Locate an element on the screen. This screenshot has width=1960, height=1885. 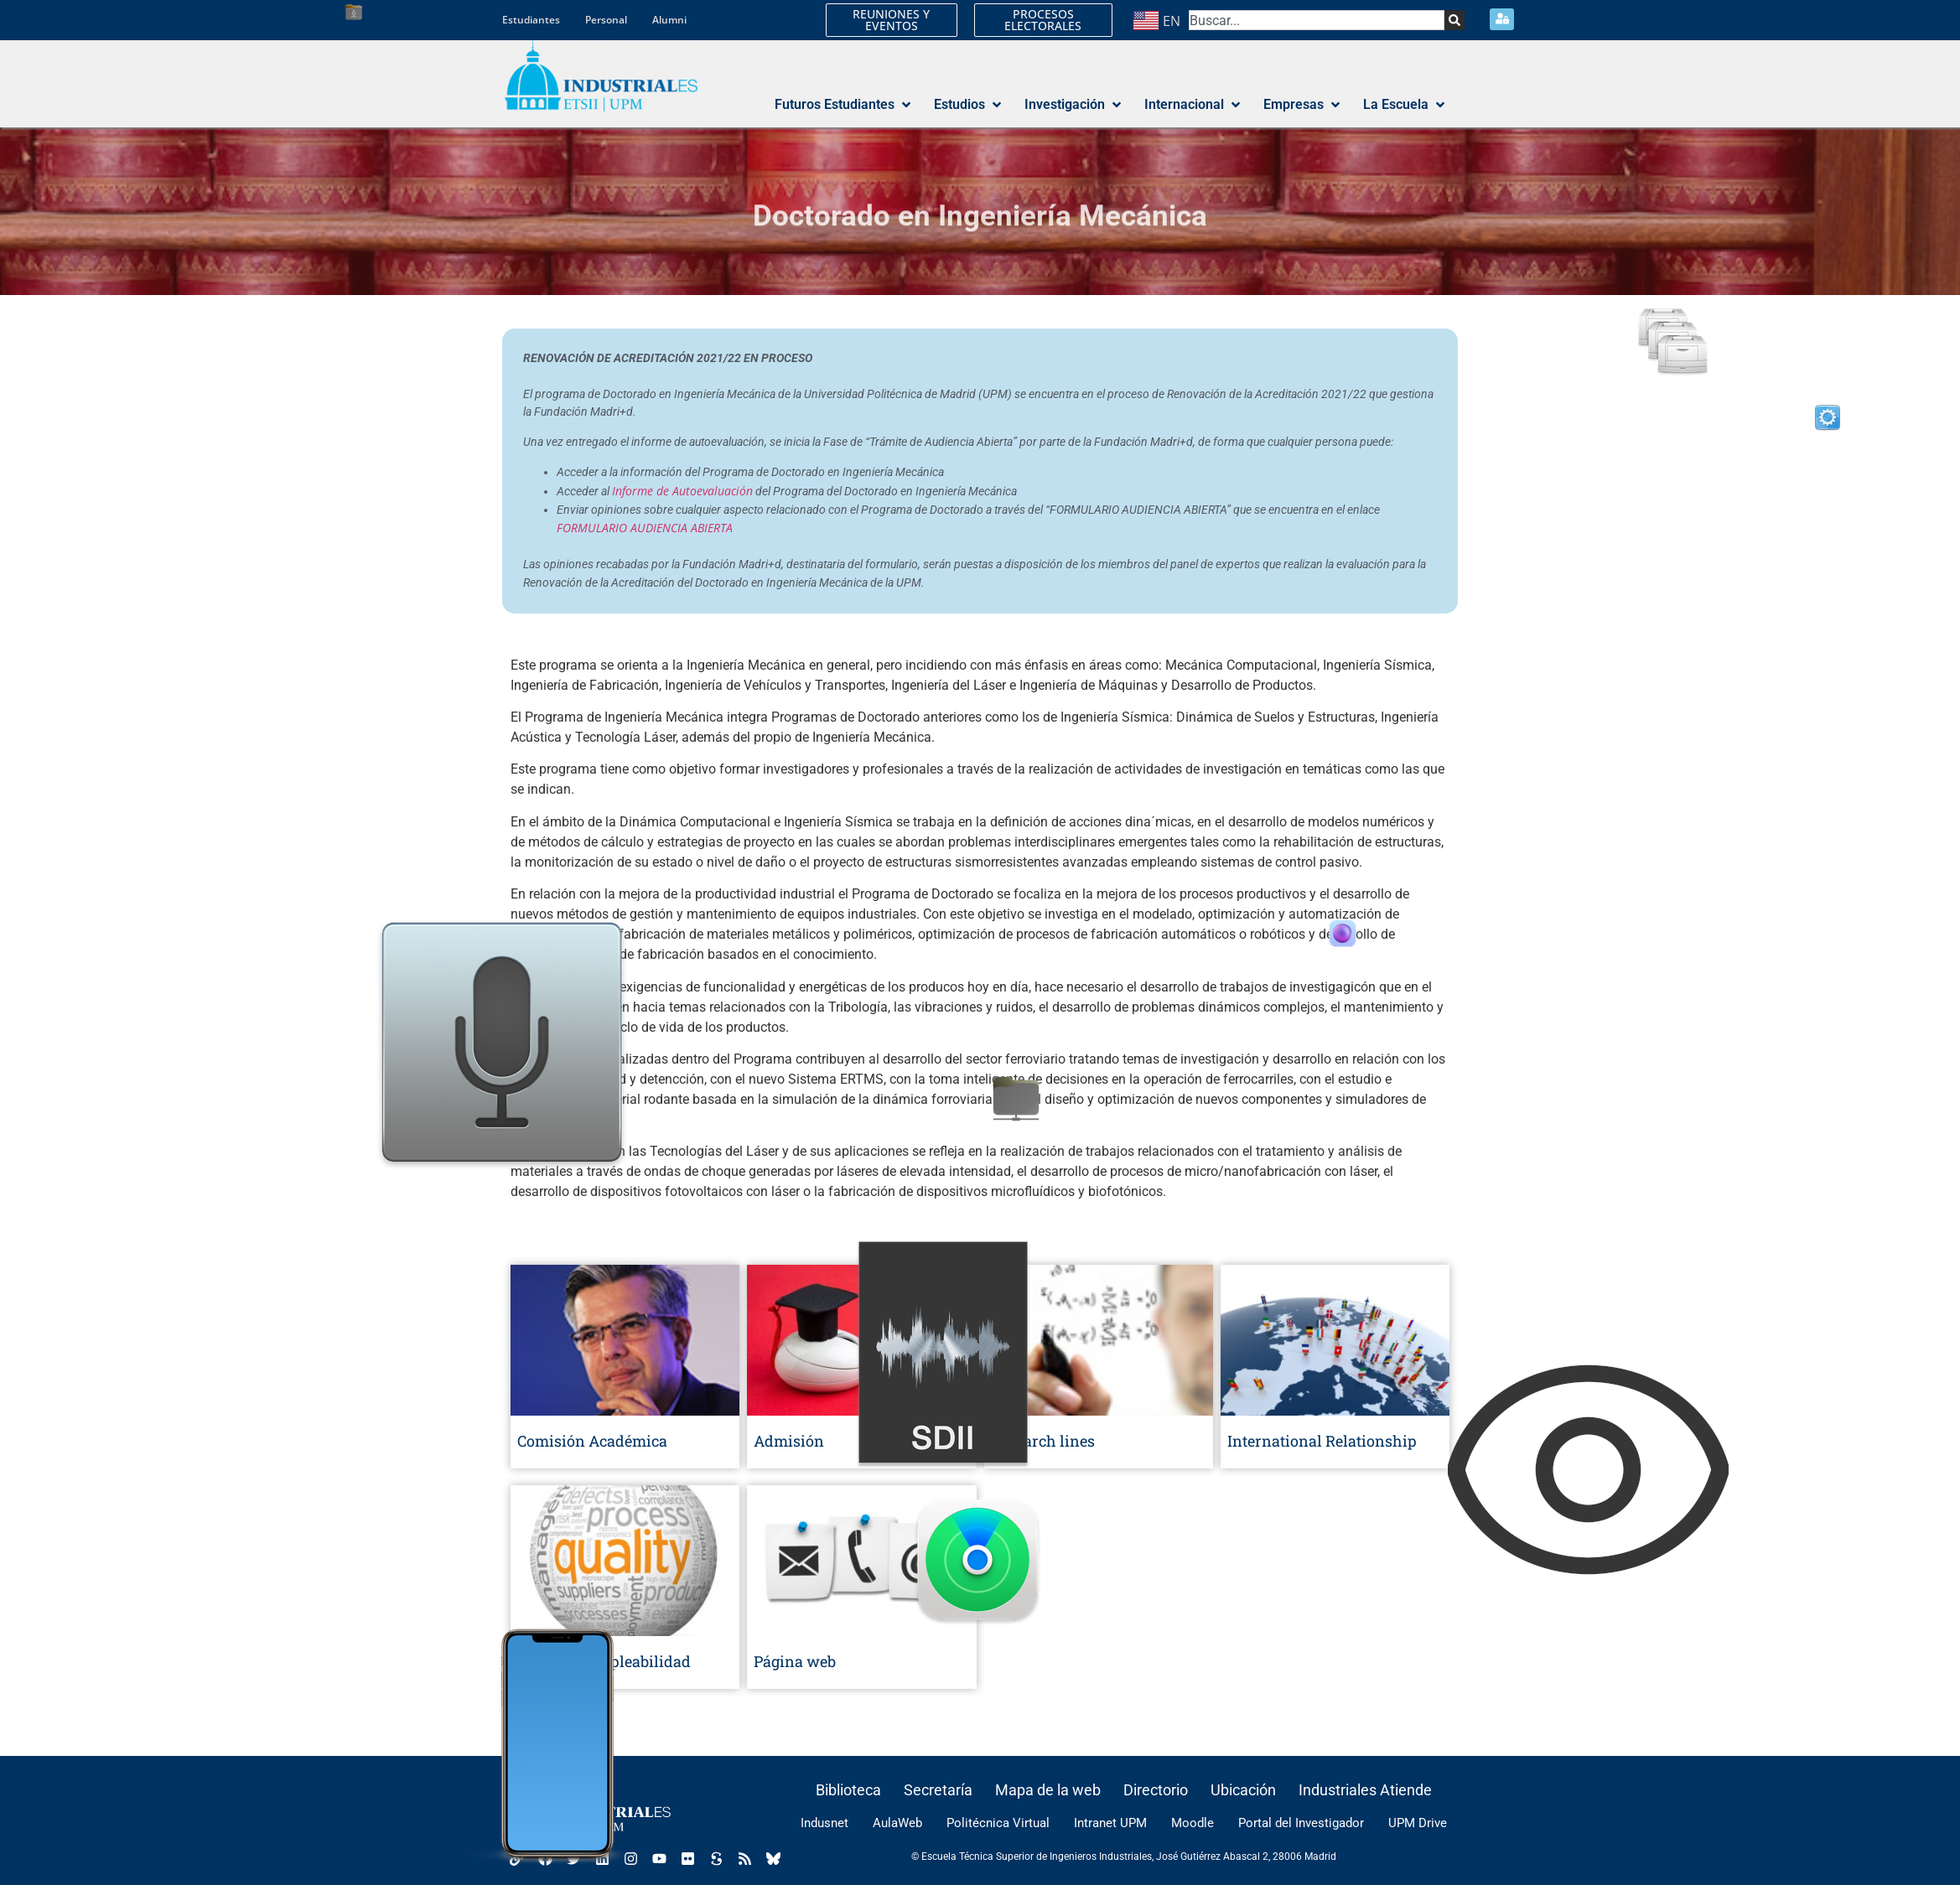
access visibility or display settings is located at coordinates (1588, 1469).